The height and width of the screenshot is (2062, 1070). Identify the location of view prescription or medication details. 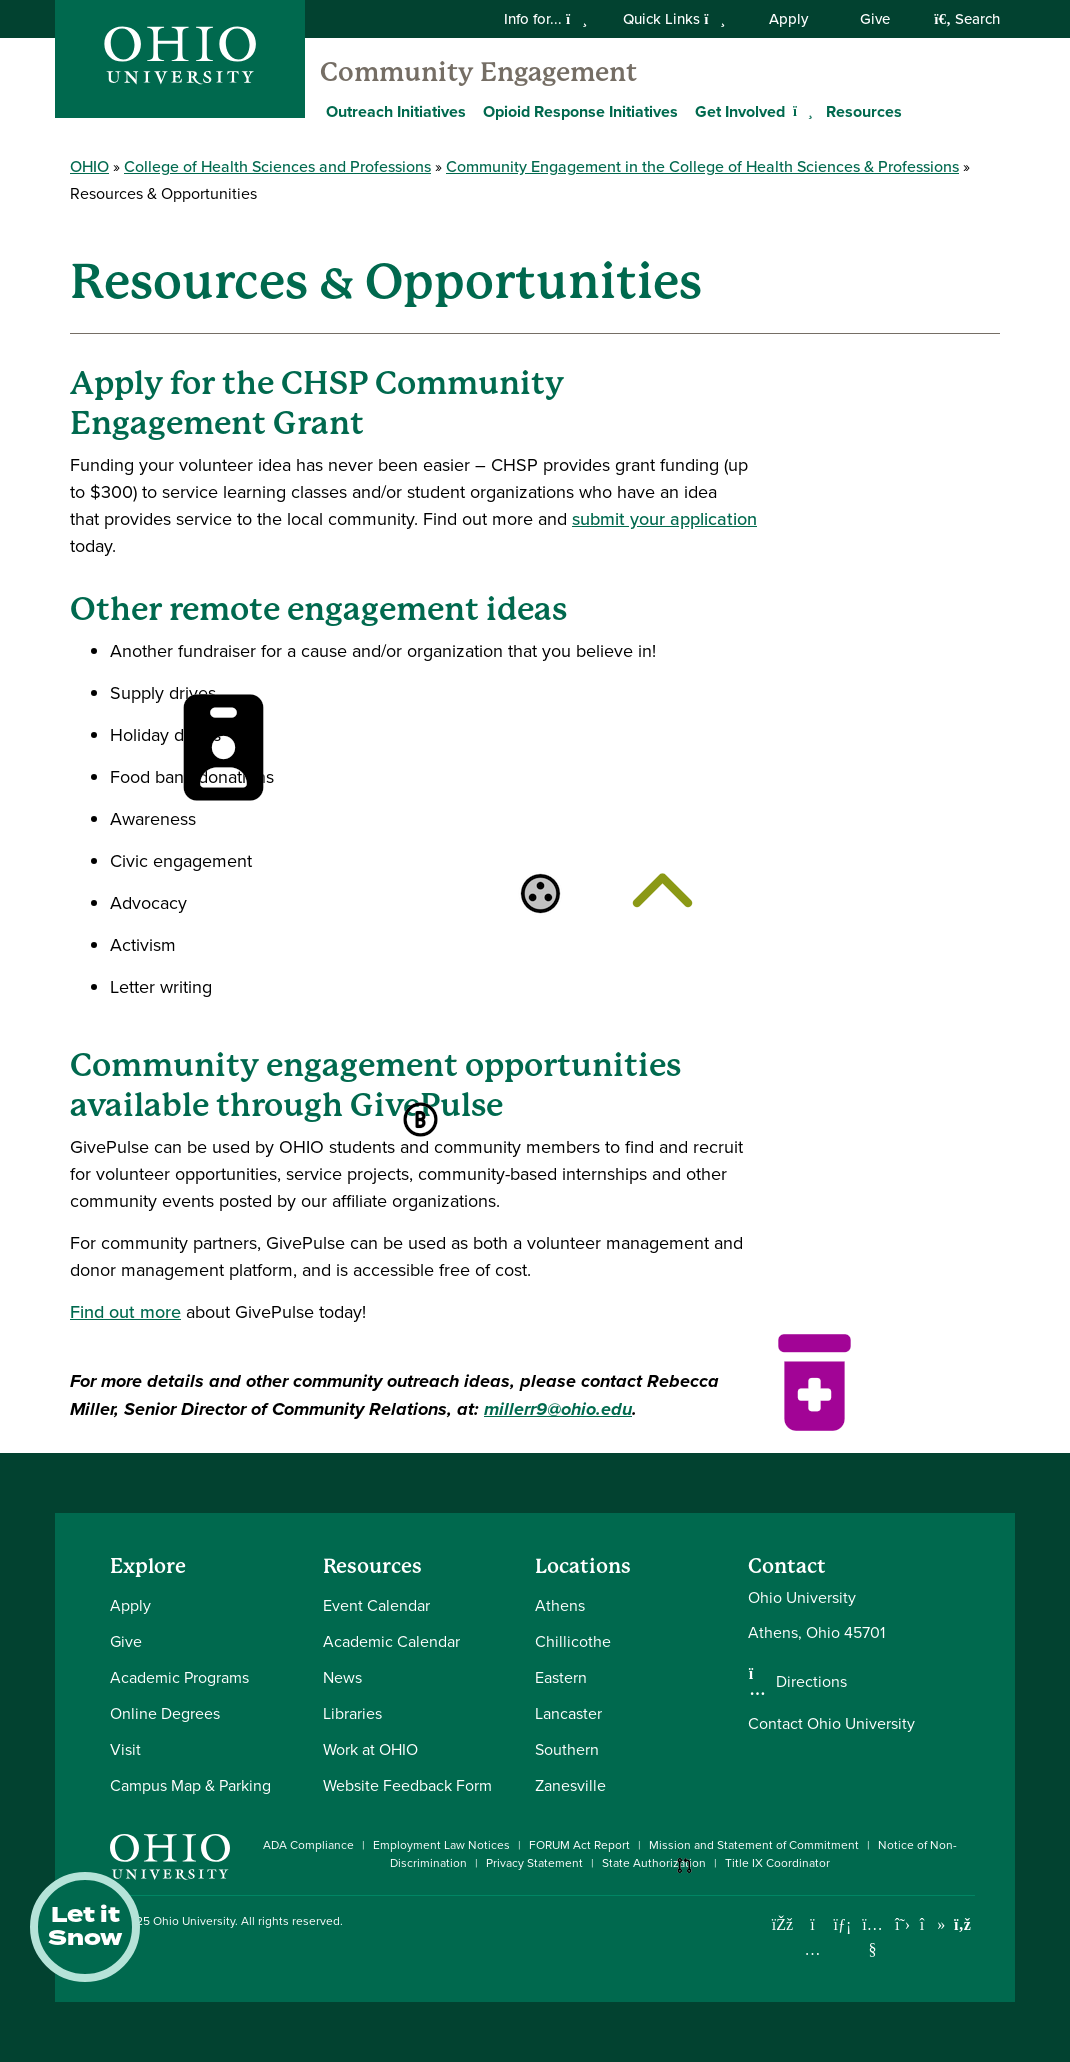
(814, 1382).